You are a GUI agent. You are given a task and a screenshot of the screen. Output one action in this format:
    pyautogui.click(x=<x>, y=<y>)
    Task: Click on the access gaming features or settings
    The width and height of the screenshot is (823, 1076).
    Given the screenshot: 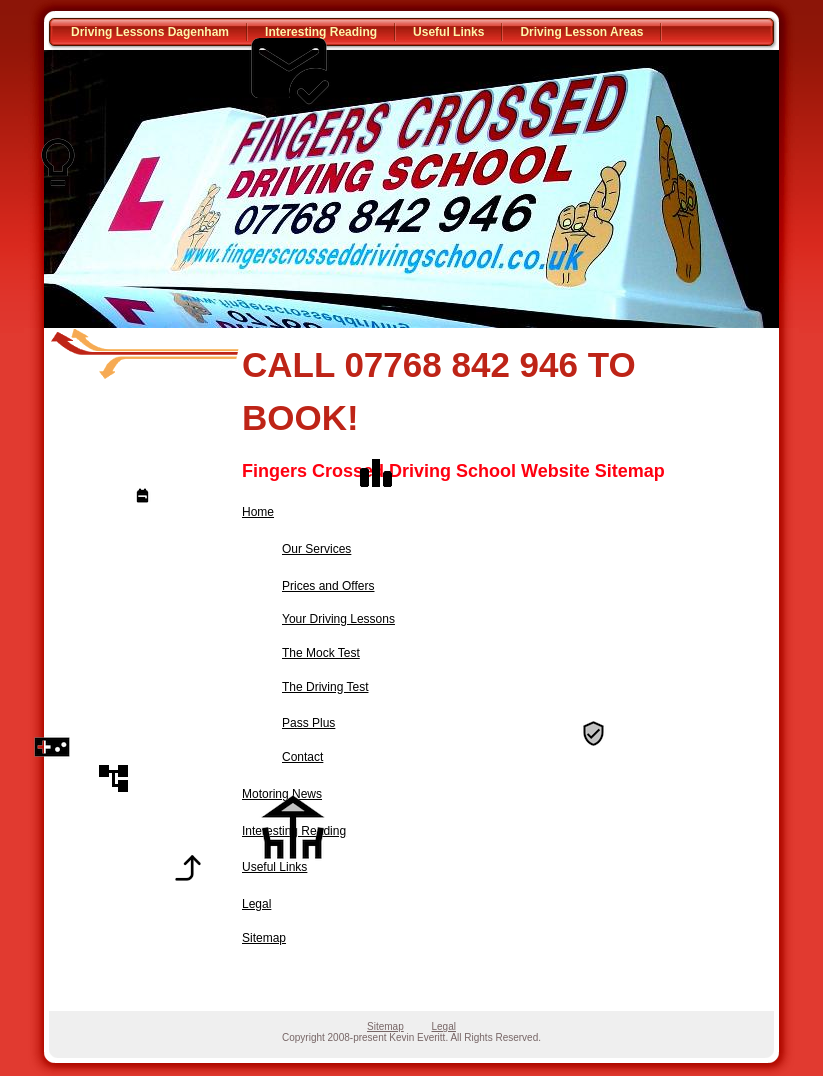 What is the action you would take?
    pyautogui.click(x=52, y=747)
    